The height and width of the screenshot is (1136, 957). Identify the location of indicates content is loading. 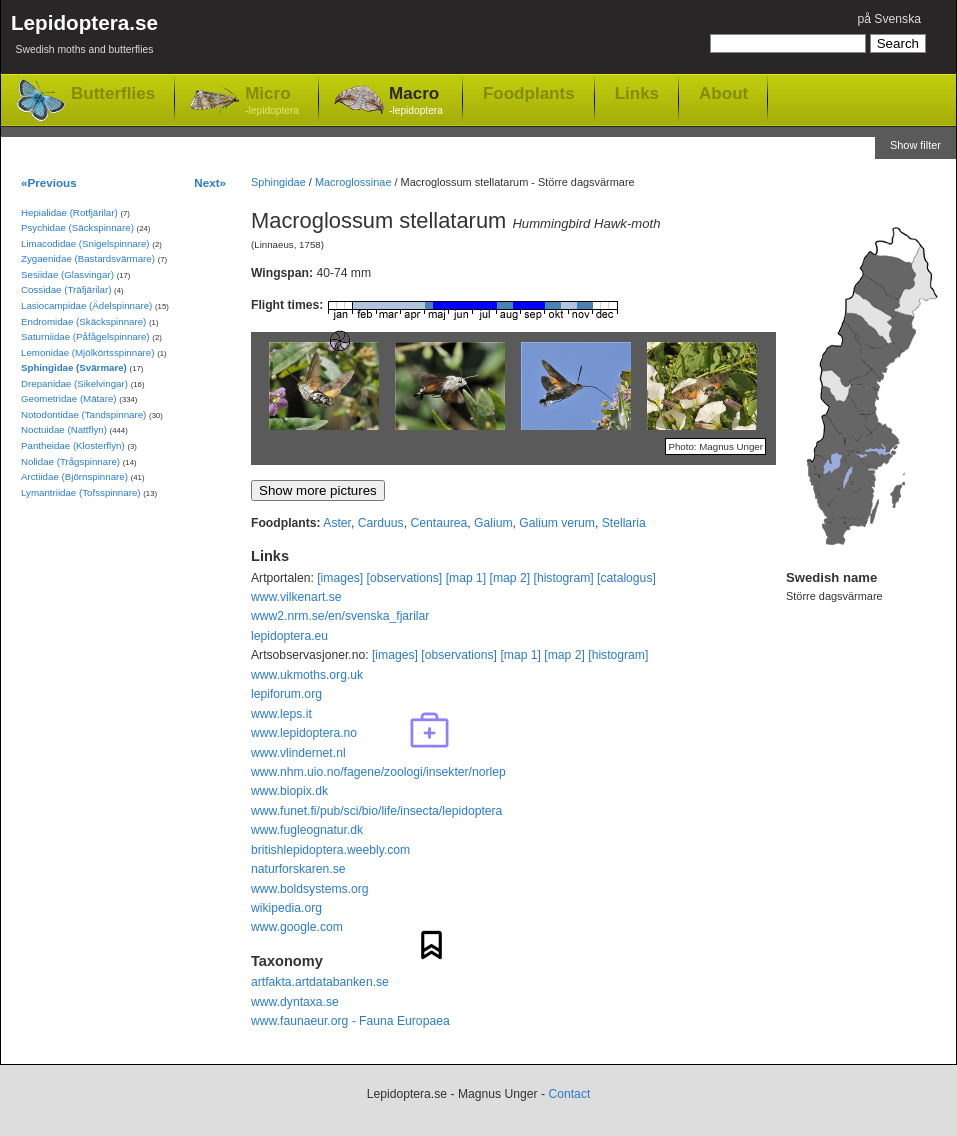
(340, 341).